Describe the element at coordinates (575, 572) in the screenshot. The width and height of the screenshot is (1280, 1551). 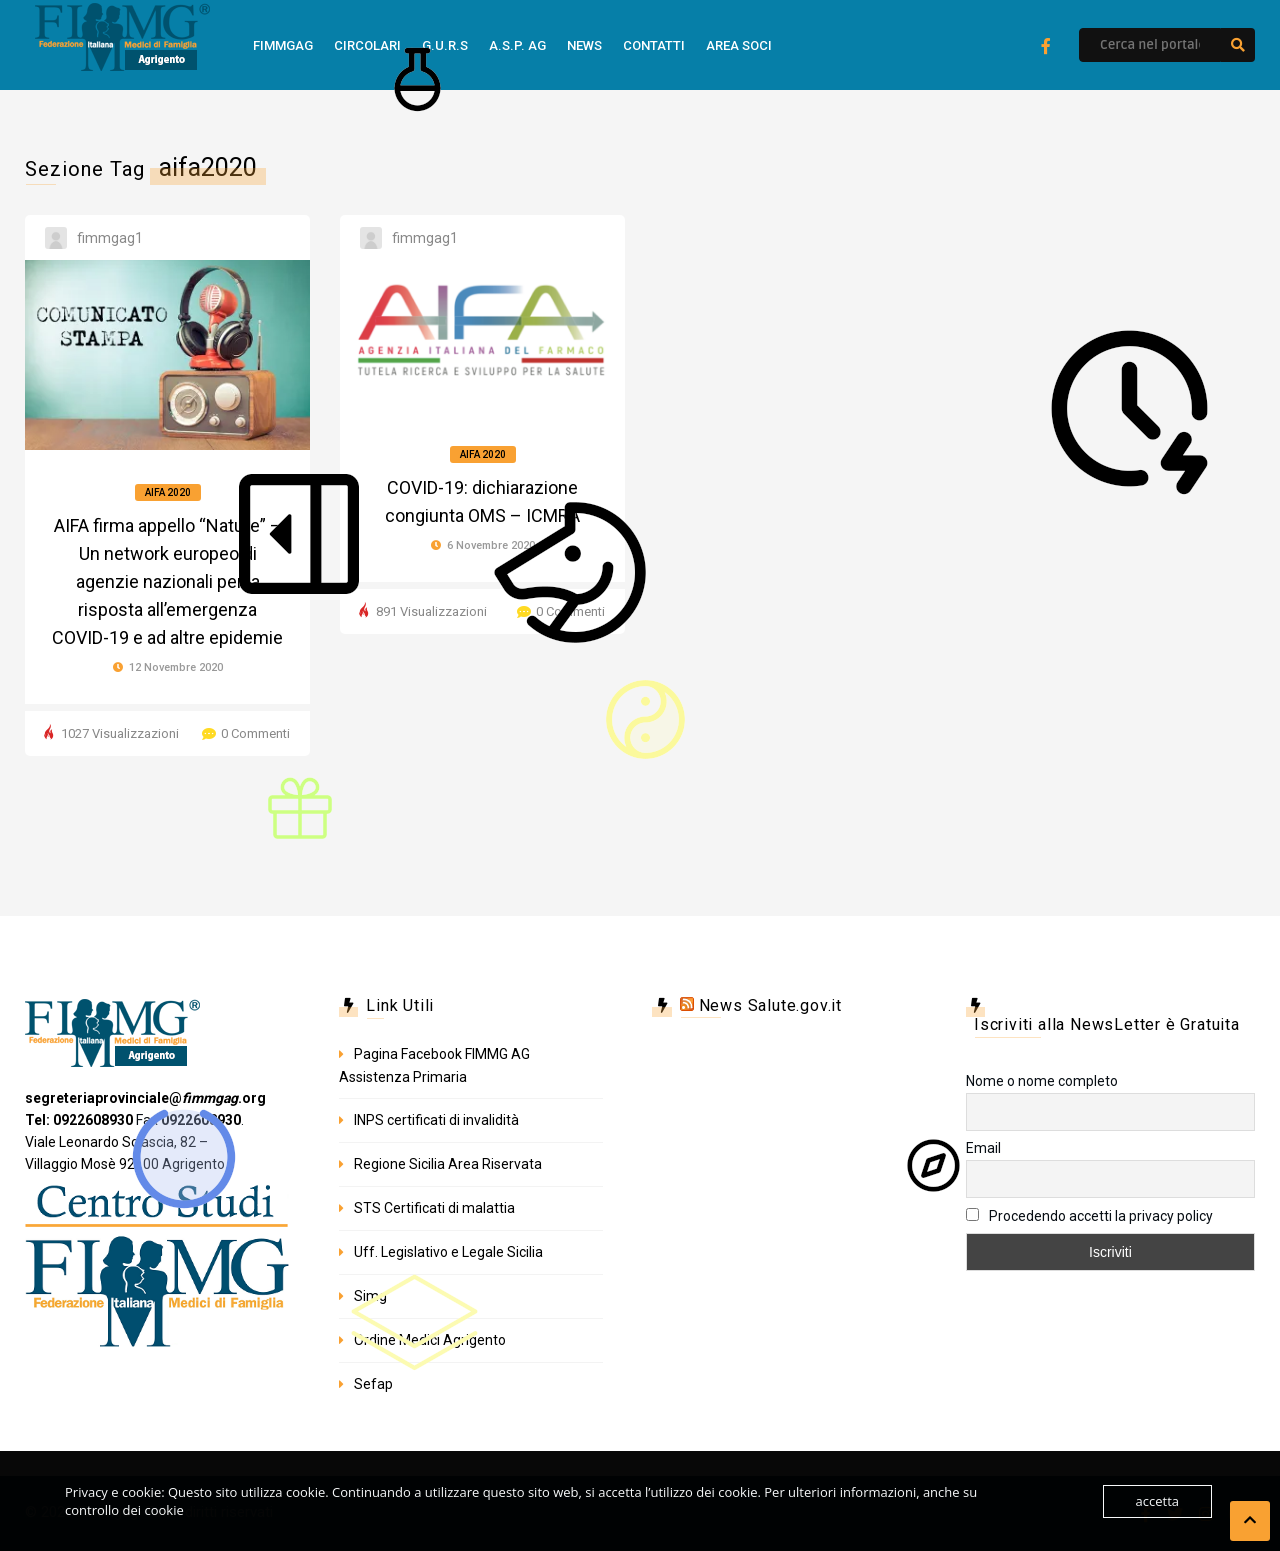
I see `access equestrian or horse-related content` at that location.